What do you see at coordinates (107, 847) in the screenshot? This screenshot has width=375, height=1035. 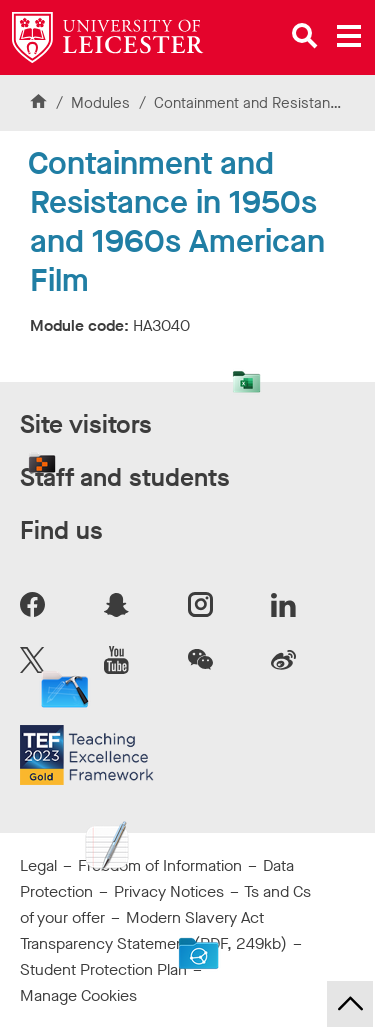 I see `open TextEdit to create or edit documents` at bounding box center [107, 847].